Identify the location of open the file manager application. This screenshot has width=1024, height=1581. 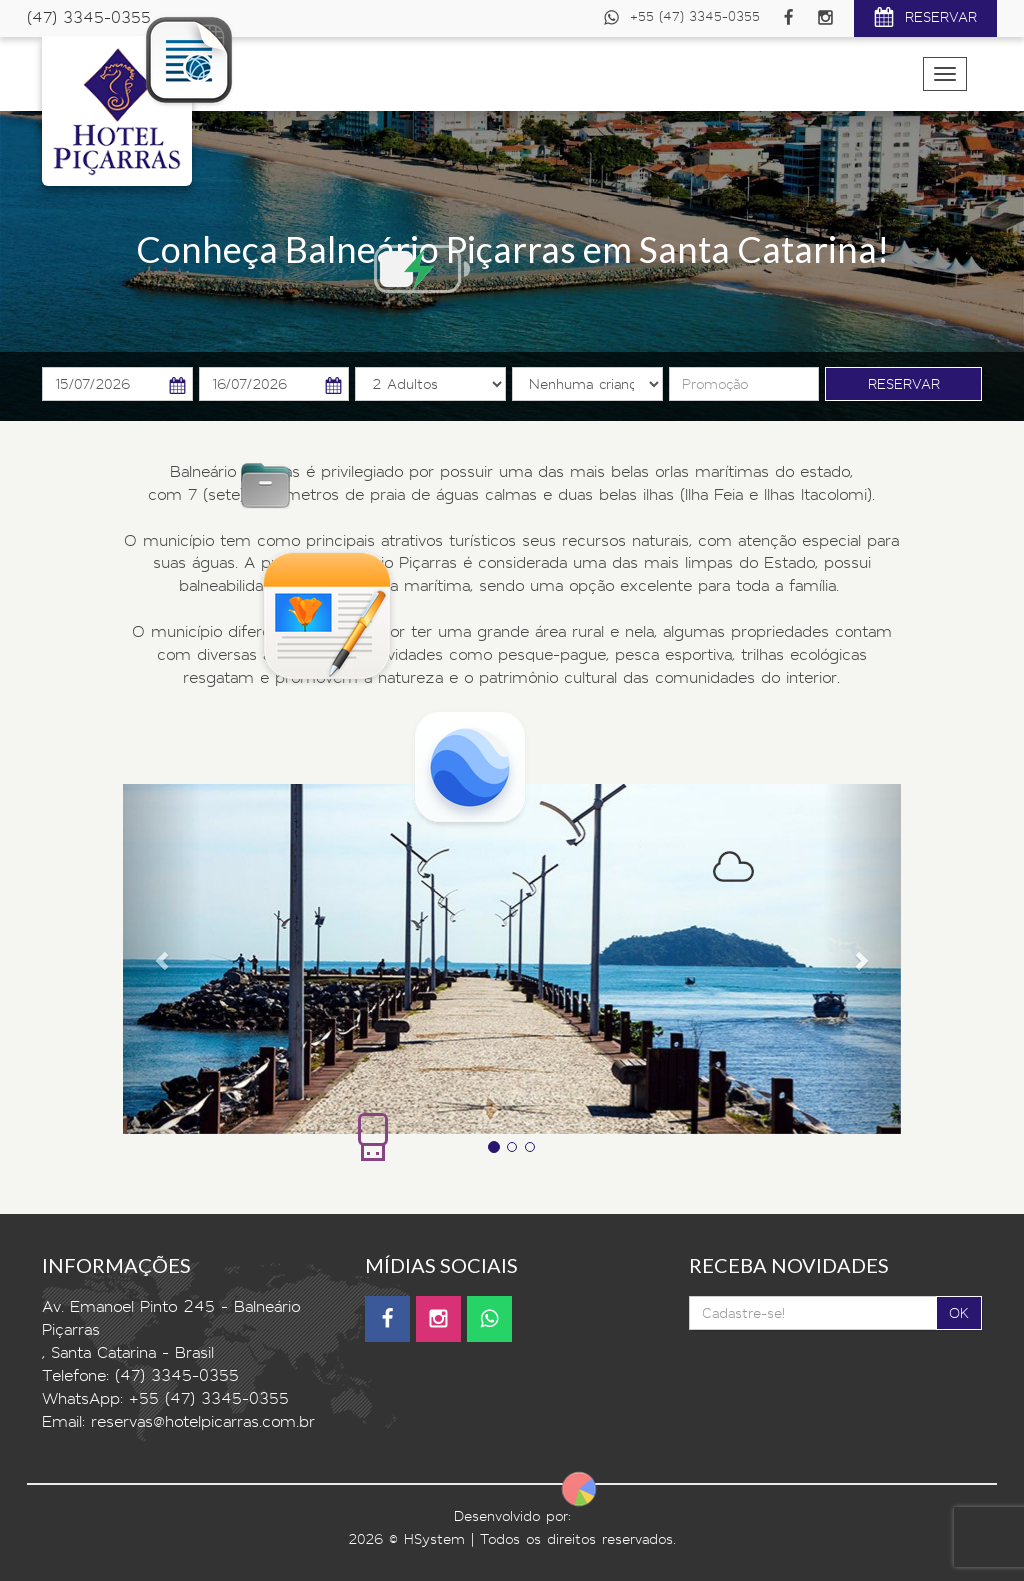
(265, 485).